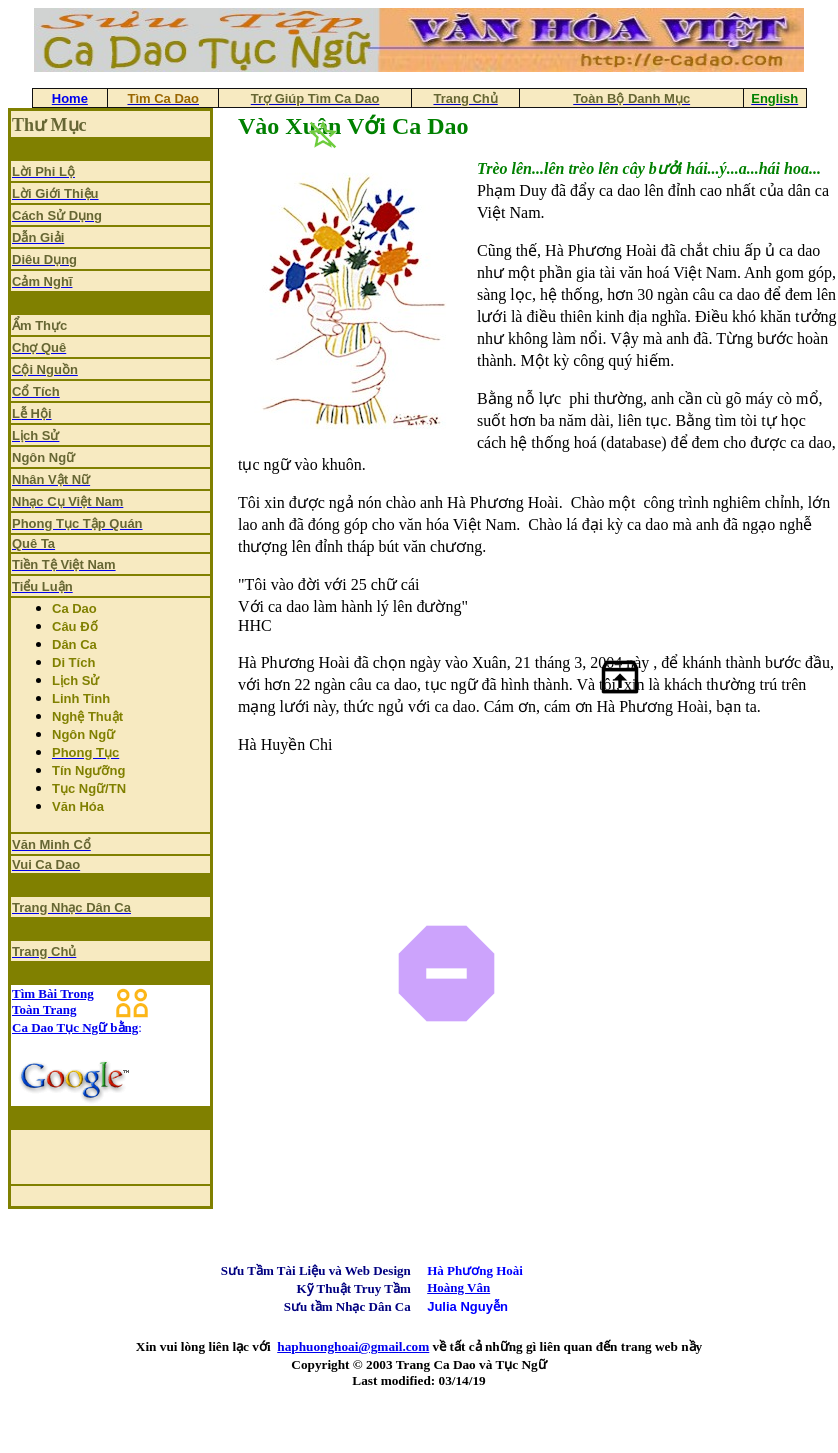  What do you see at coordinates (132, 1003) in the screenshot?
I see `view group members` at bounding box center [132, 1003].